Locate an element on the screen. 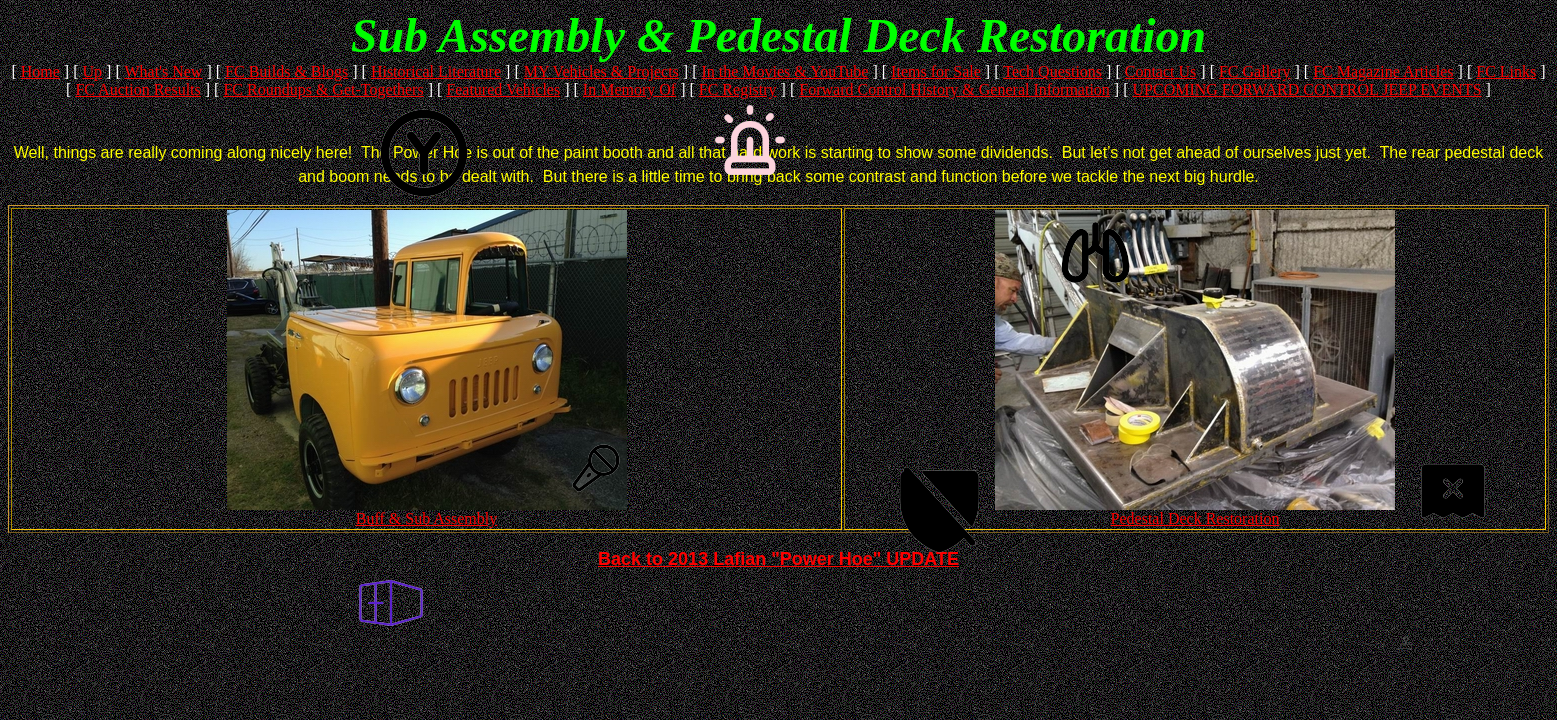  access gaming or controller settings is located at coordinates (1406, 643).